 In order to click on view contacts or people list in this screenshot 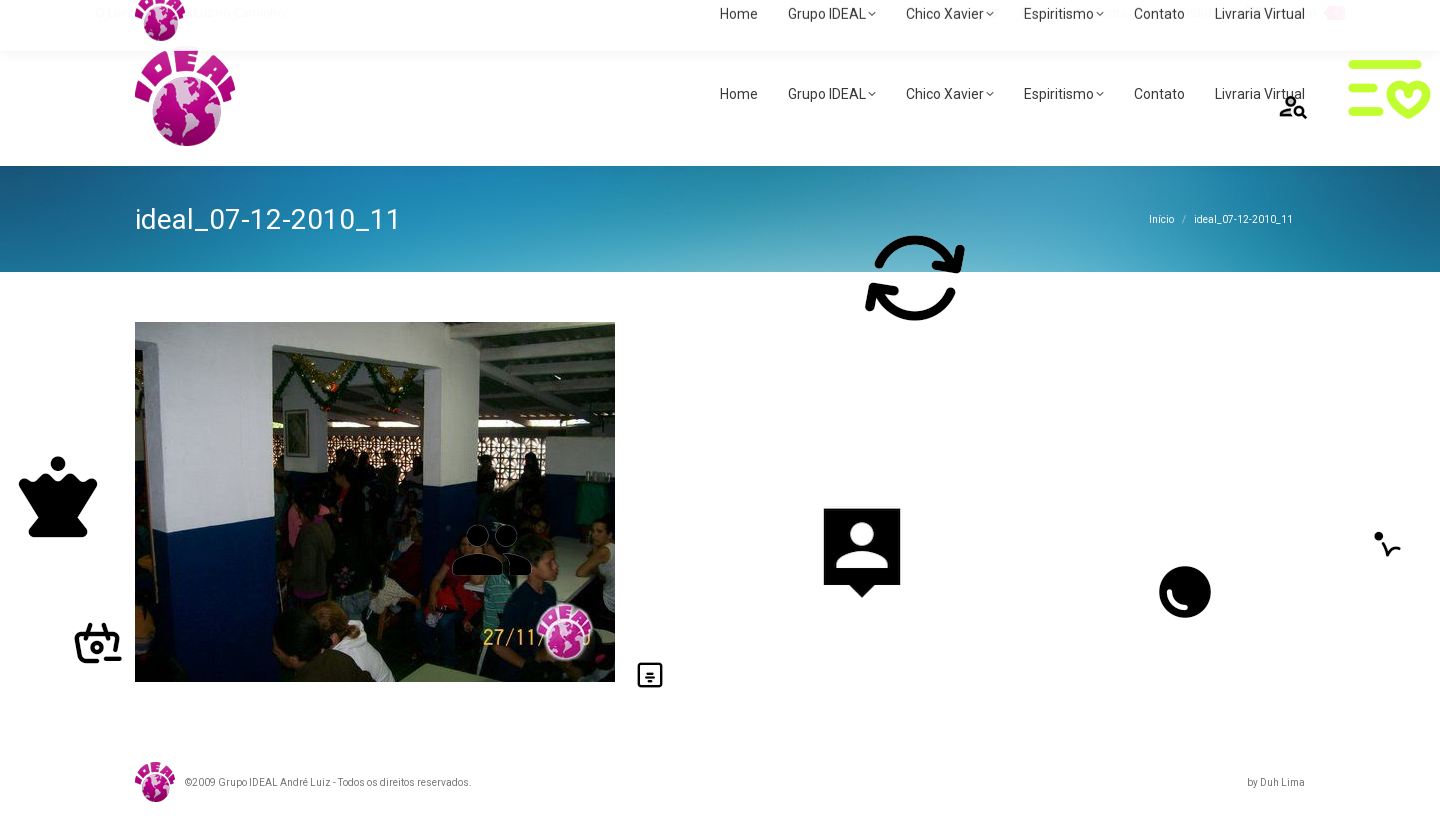, I will do `click(492, 550)`.